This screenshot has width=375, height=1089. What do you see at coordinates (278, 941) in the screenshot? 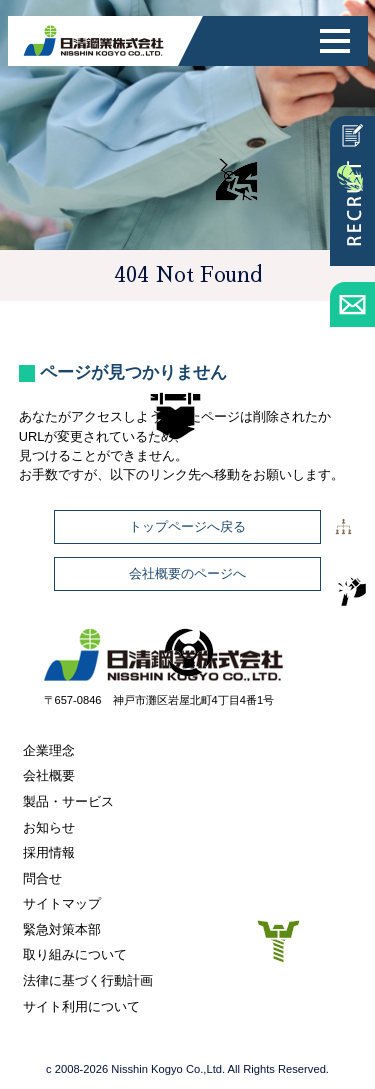
I see `ancient or antique hardware item in inventory` at bounding box center [278, 941].